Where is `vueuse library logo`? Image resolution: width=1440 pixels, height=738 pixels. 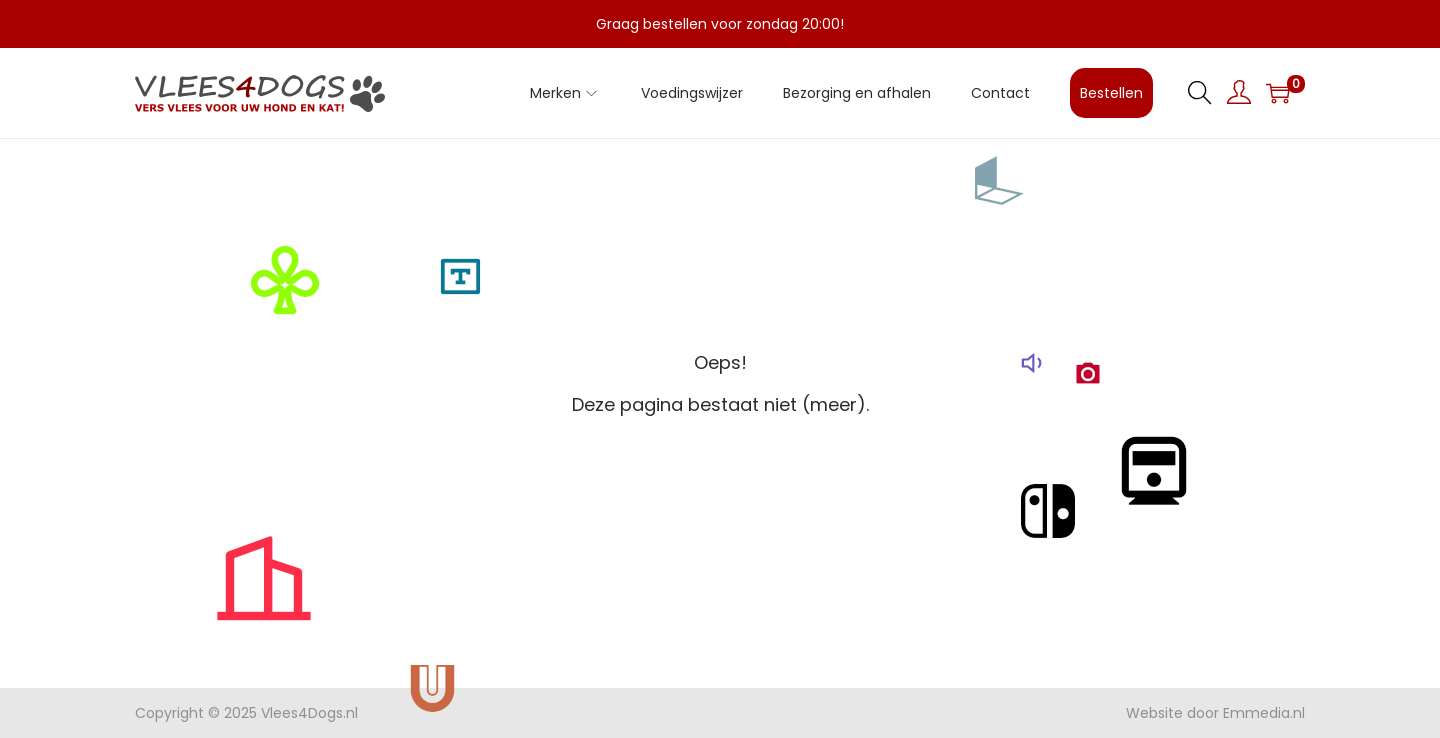
vueuse library logo is located at coordinates (432, 688).